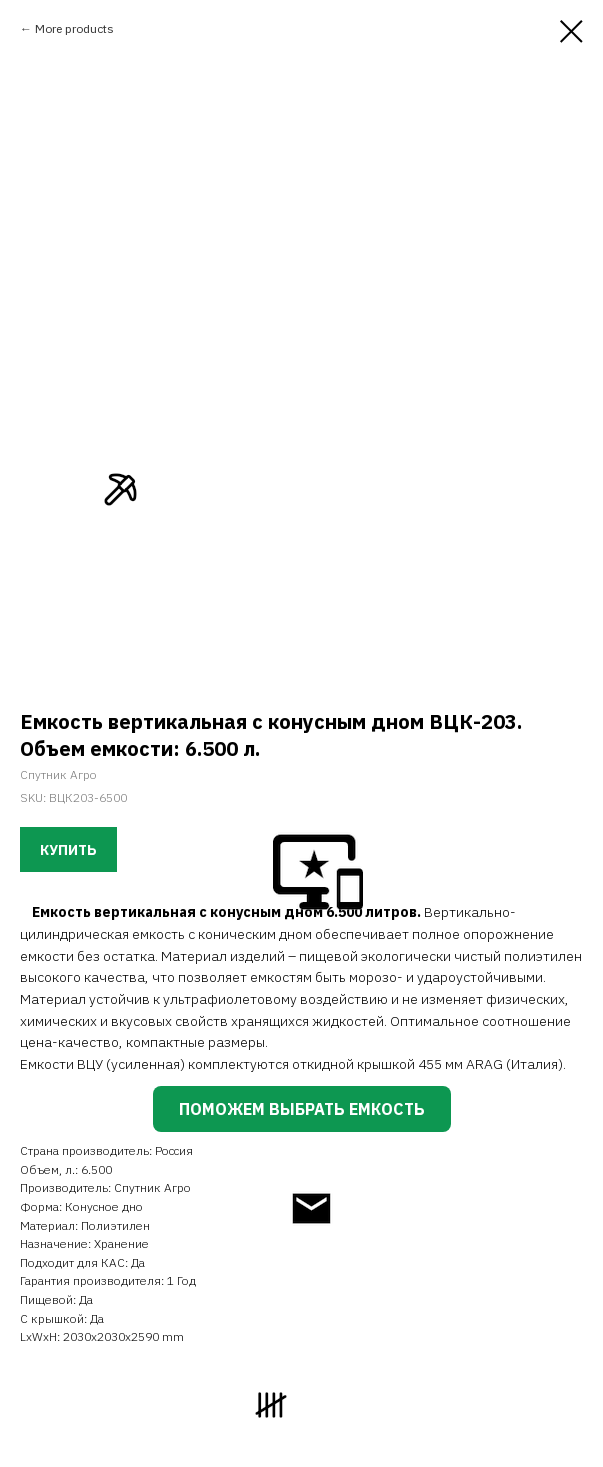 The height and width of the screenshot is (1467, 603). I want to click on view important or starred devices, so click(318, 872).